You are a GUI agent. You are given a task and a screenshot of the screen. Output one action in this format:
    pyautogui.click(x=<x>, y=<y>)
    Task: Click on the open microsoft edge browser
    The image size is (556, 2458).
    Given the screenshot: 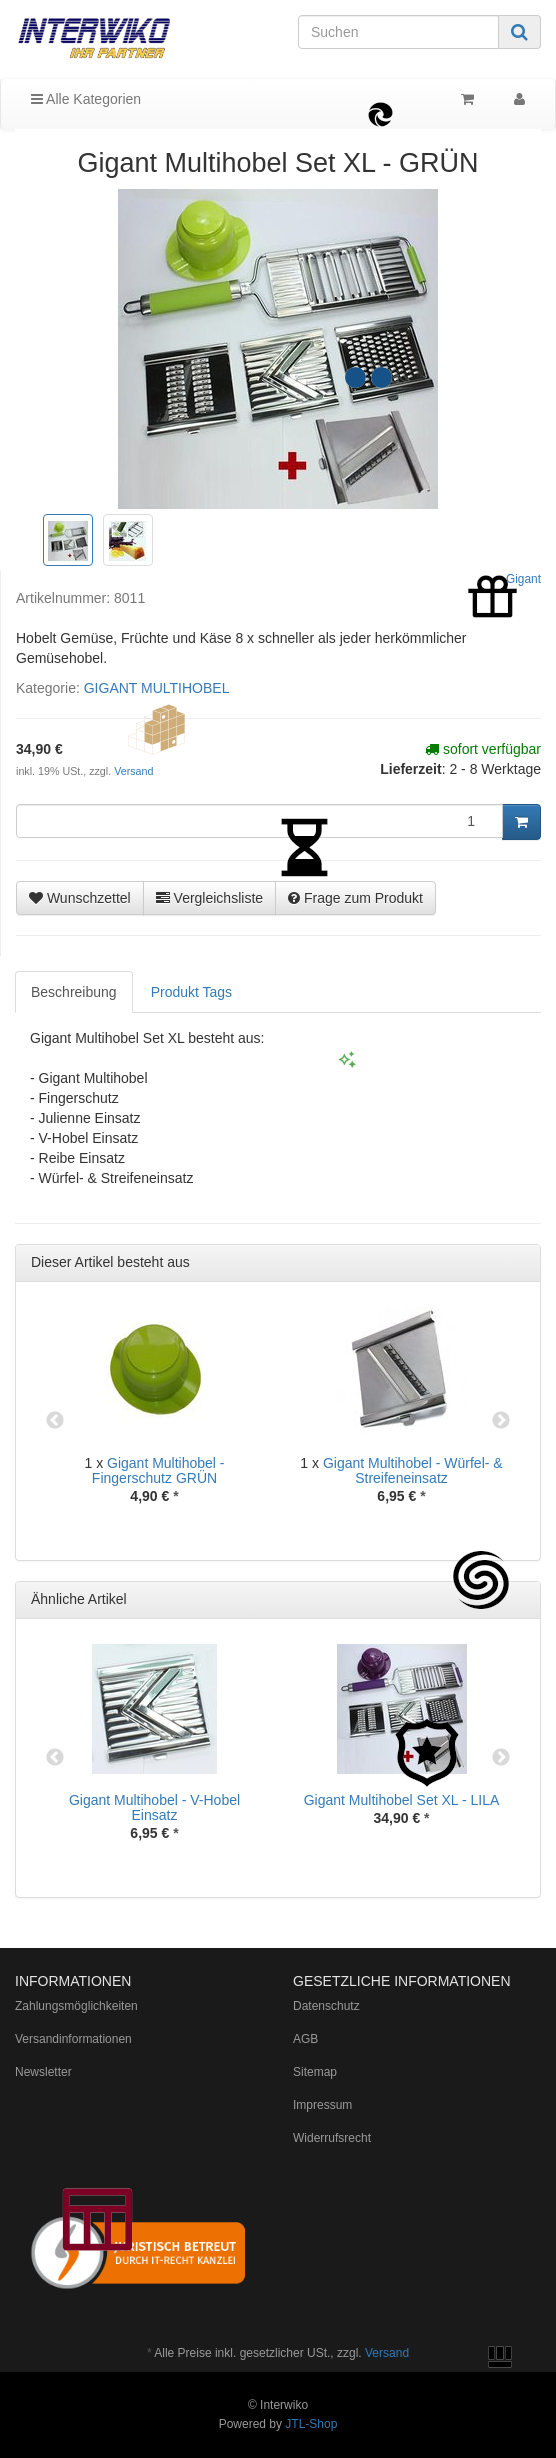 What is the action you would take?
    pyautogui.click(x=380, y=114)
    